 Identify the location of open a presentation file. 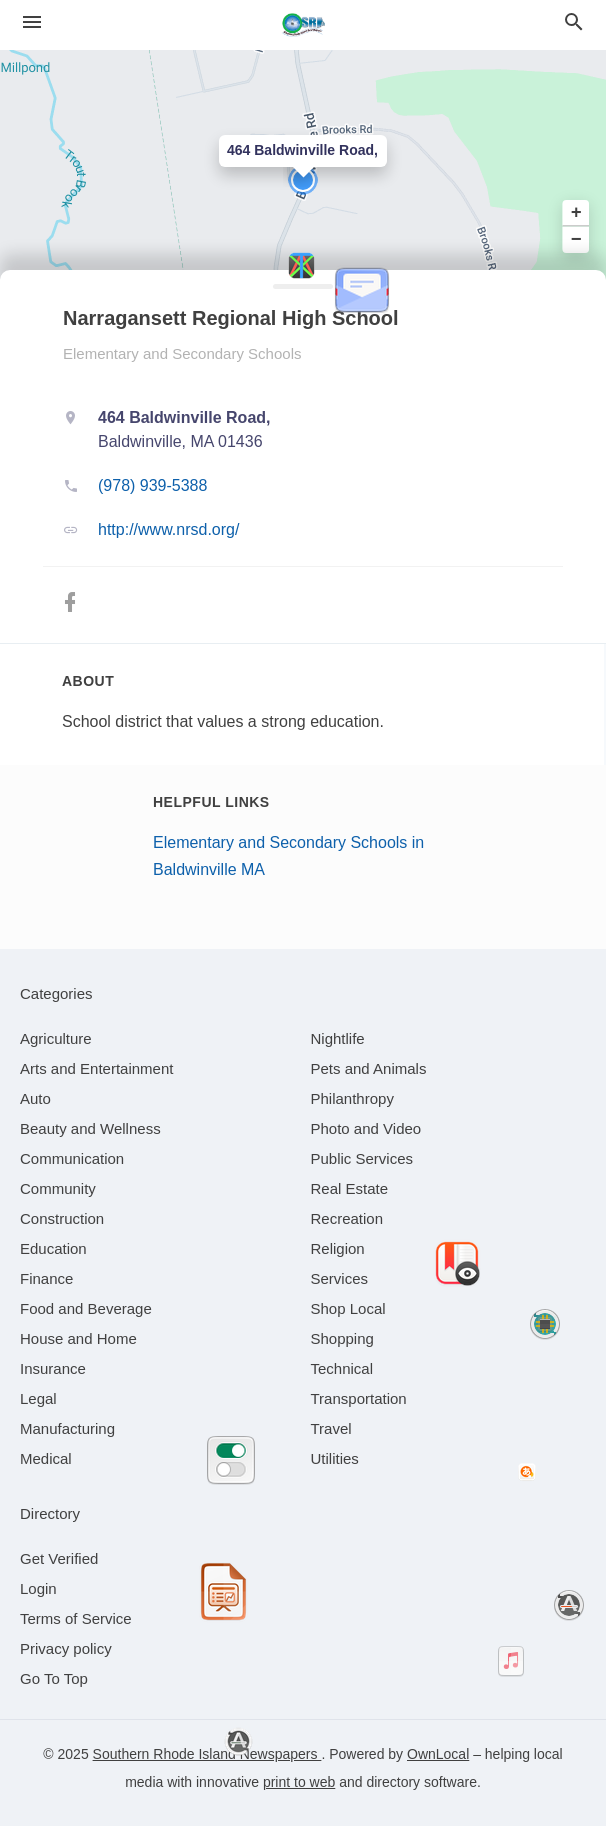
(223, 1591).